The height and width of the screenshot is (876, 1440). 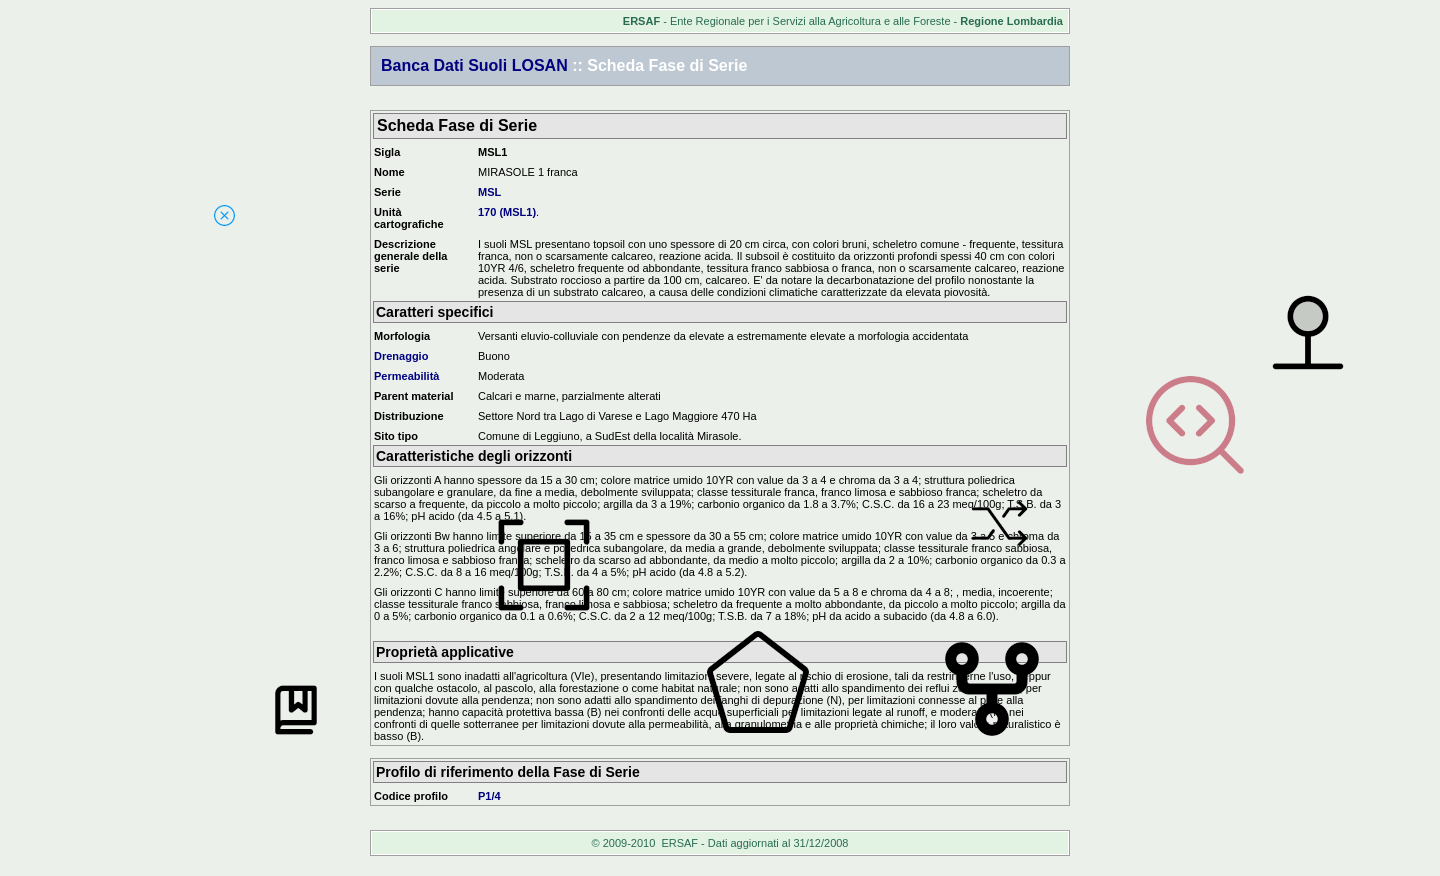 What do you see at coordinates (224, 215) in the screenshot?
I see `close or dismiss a dialog` at bounding box center [224, 215].